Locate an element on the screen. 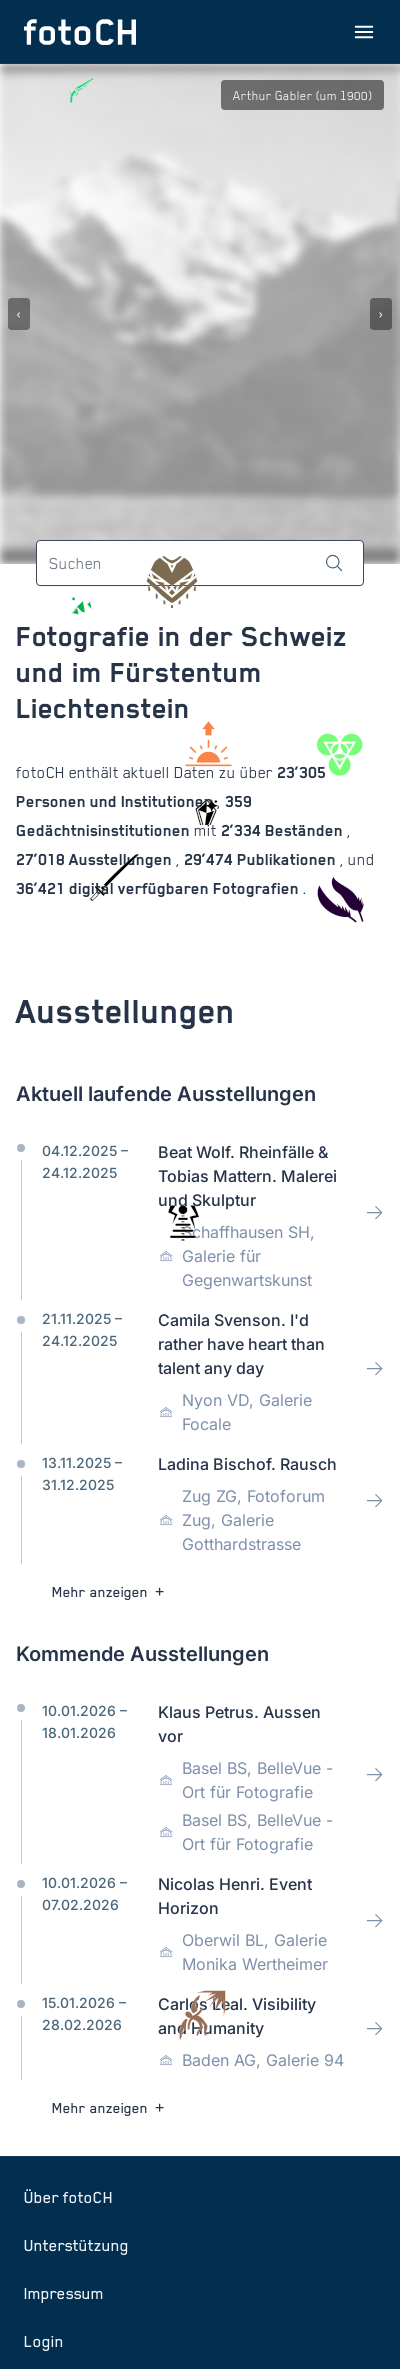 The image size is (400, 2369). mythological character or story element in a game is located at coordinates (200, 2015).